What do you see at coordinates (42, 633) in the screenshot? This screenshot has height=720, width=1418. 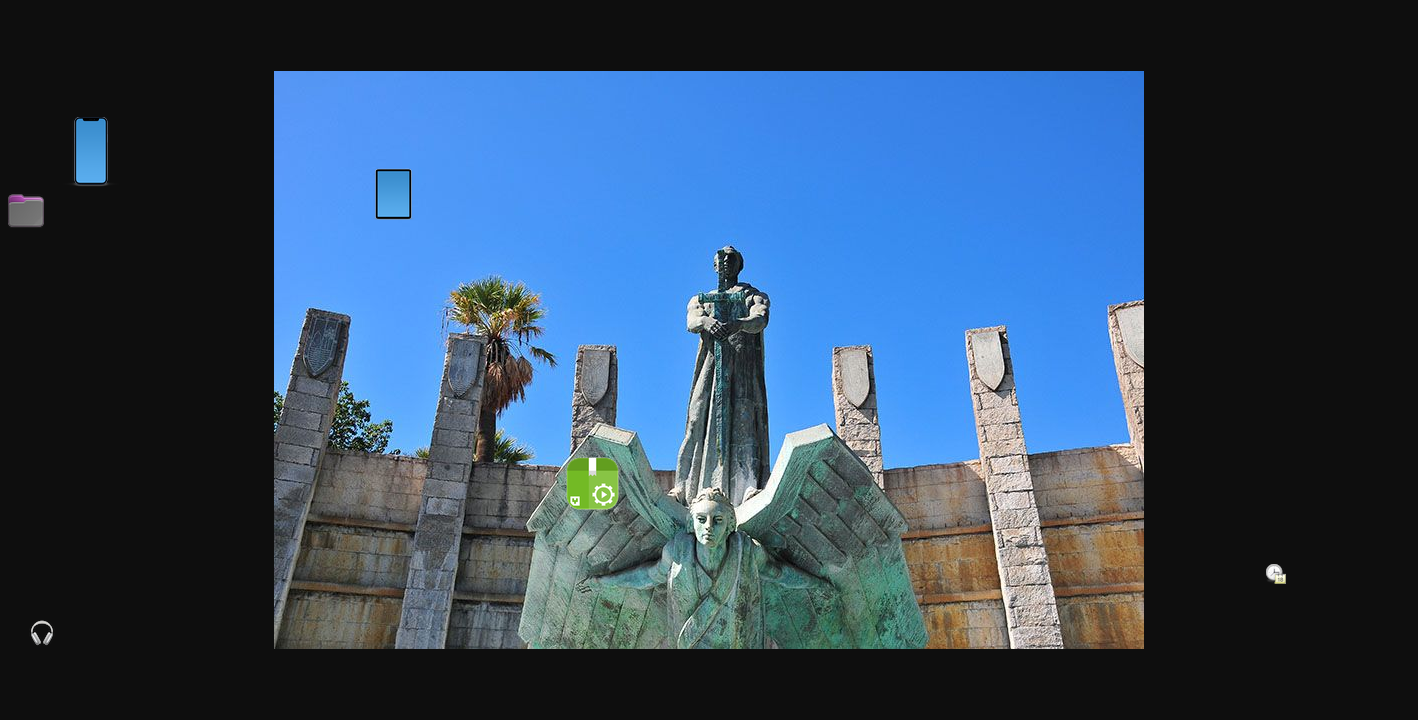 I see `connect bluetooth headphones` at bounding box center [42, 633].